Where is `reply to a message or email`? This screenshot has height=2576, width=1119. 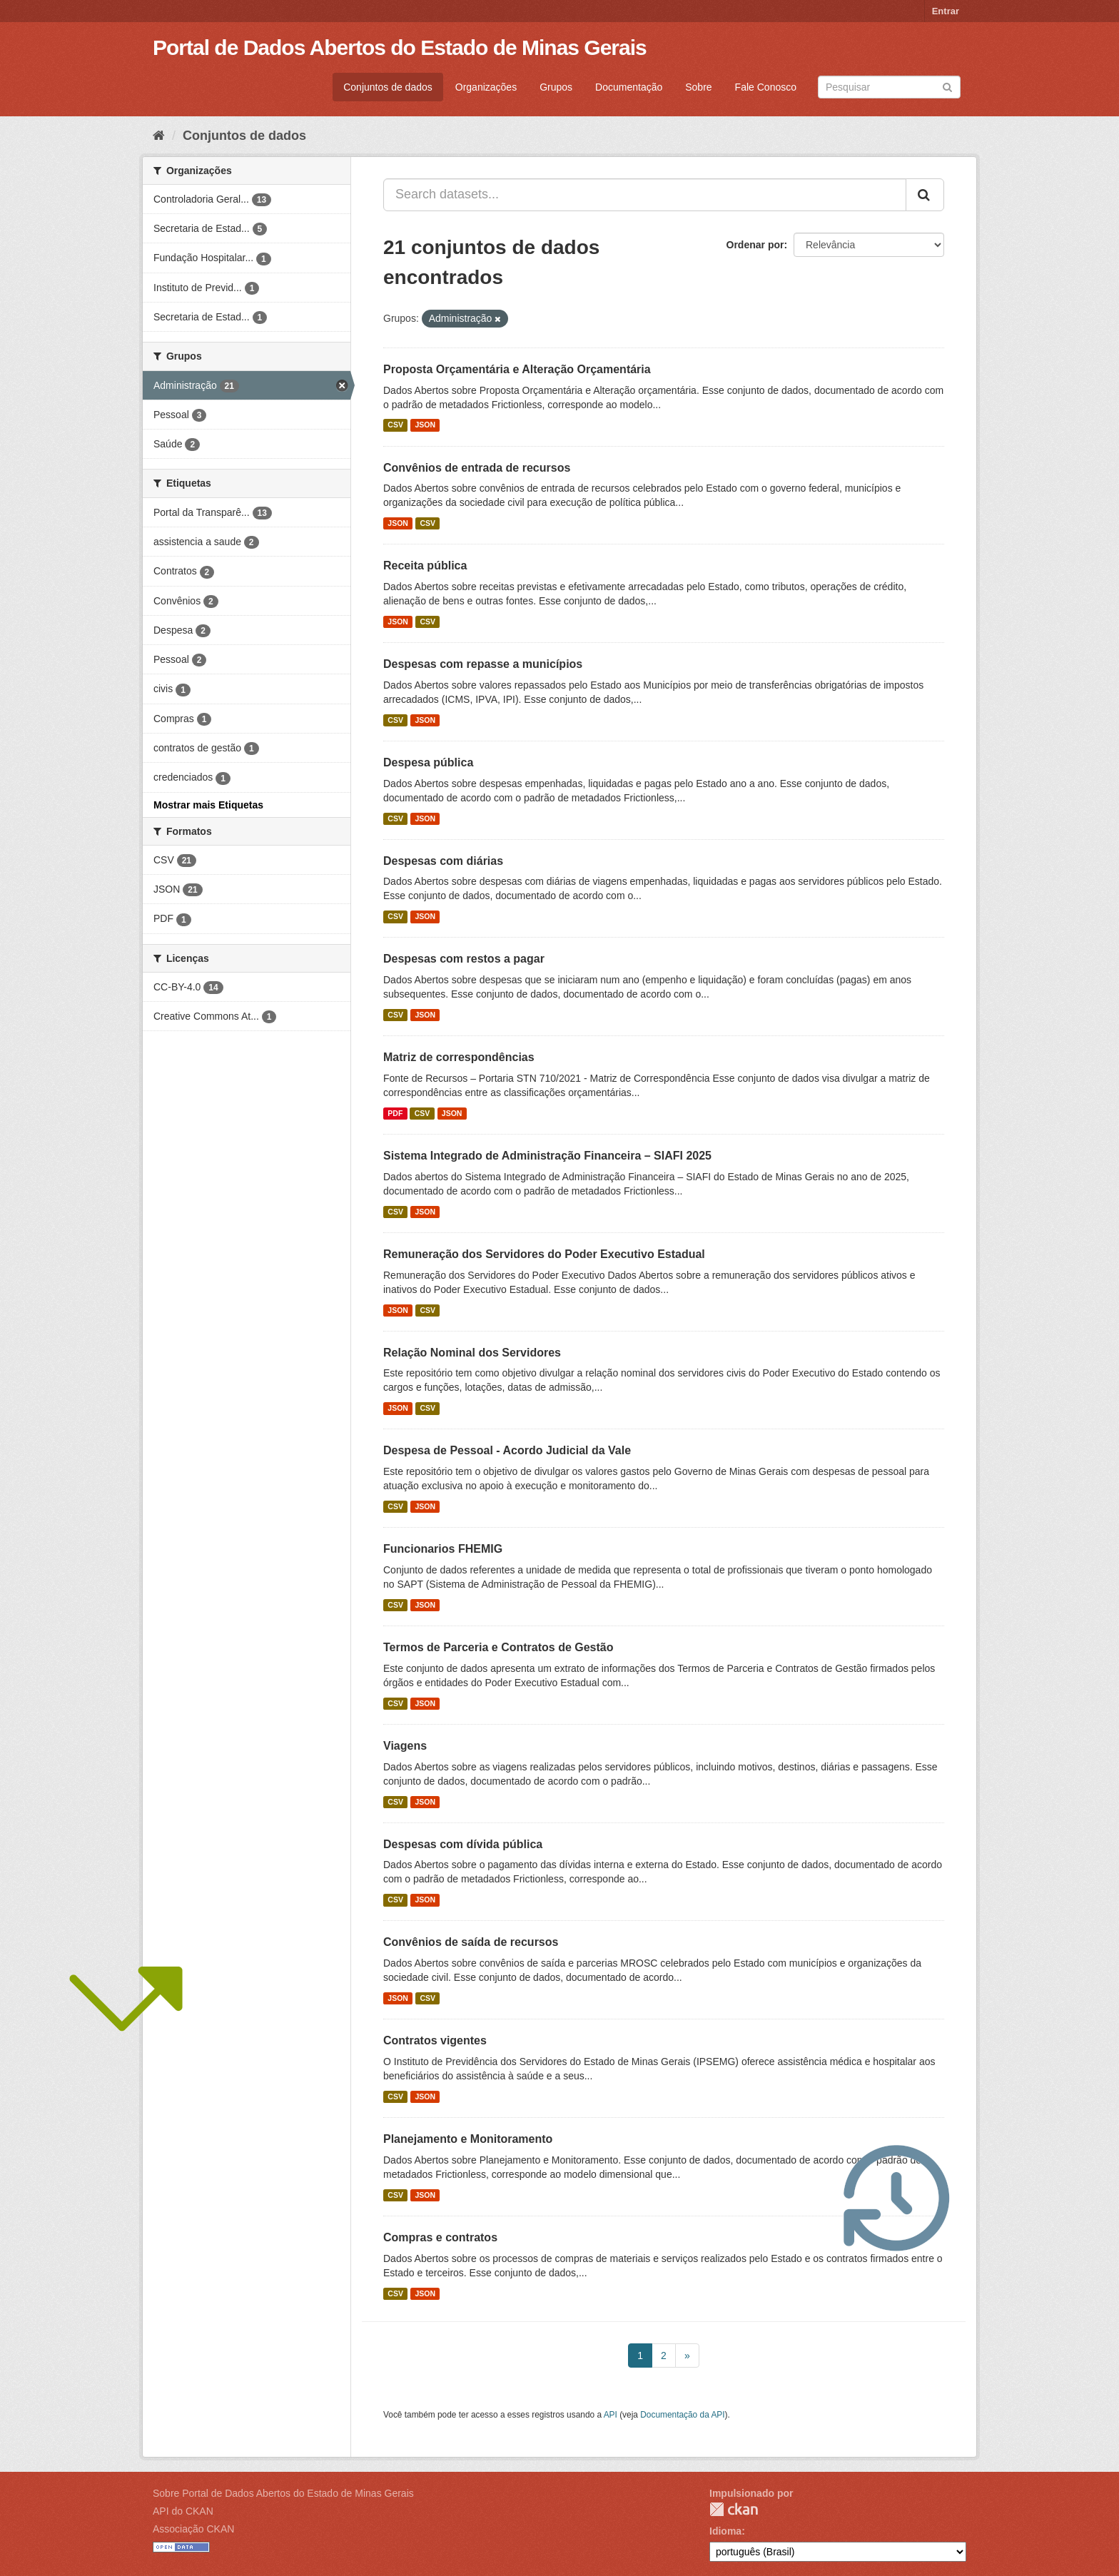
reply to a message or email is located at coordinates (126, 1994).